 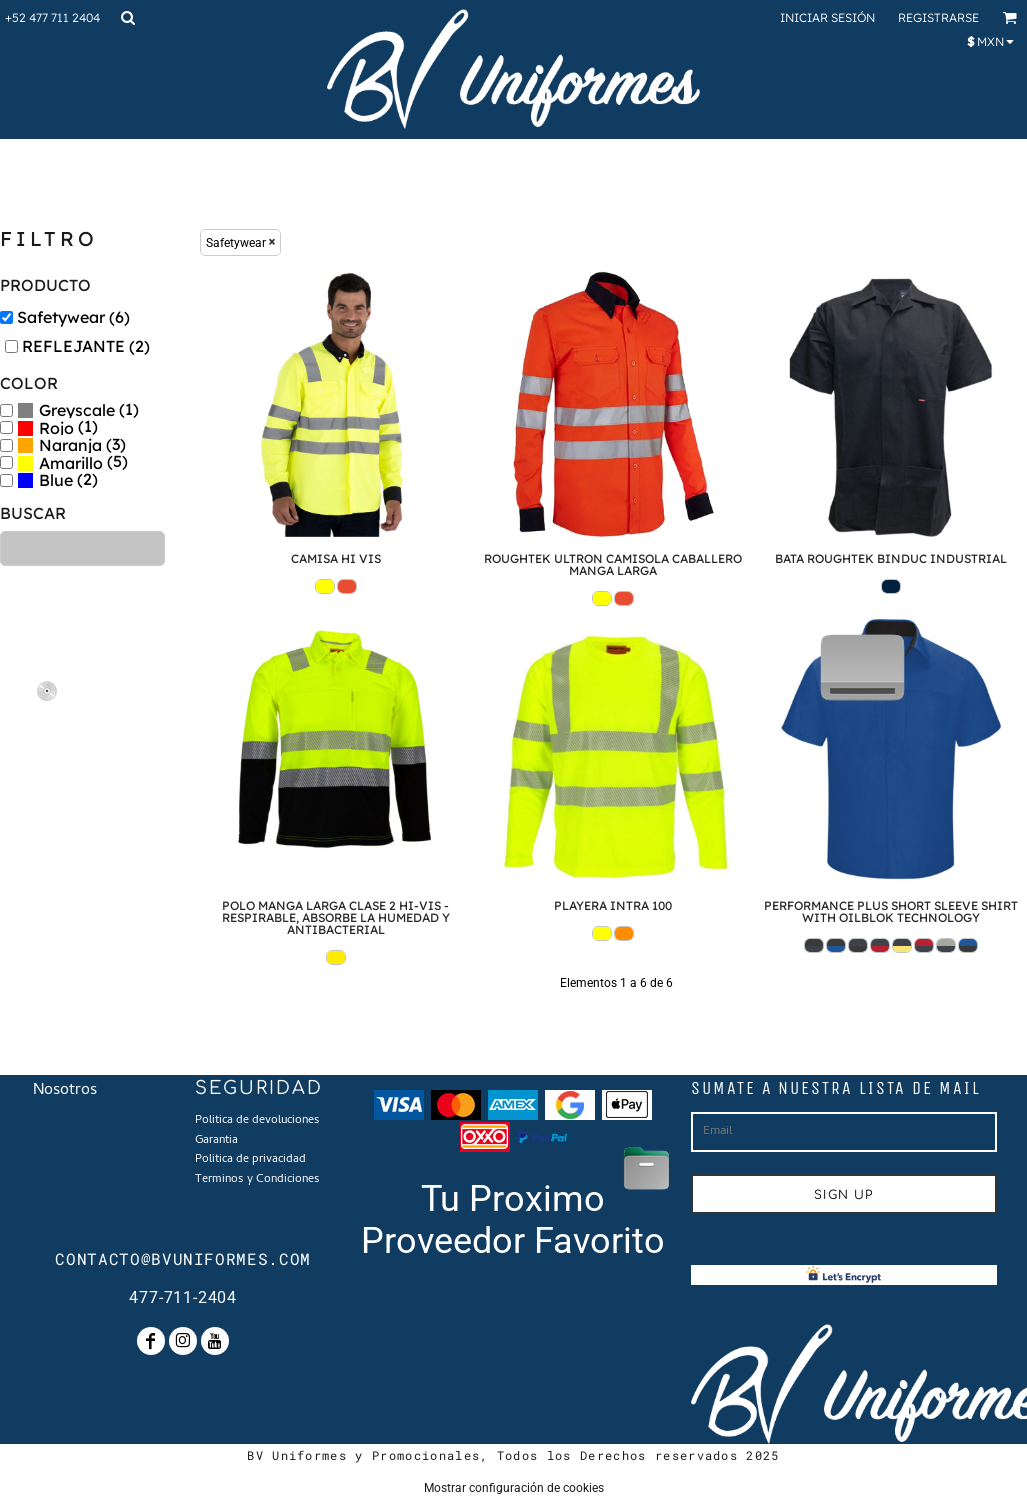 What do you see at coordinates (862, 667) in the screenshot?
I see `access removable storage device` at bounding box center [862, 667].